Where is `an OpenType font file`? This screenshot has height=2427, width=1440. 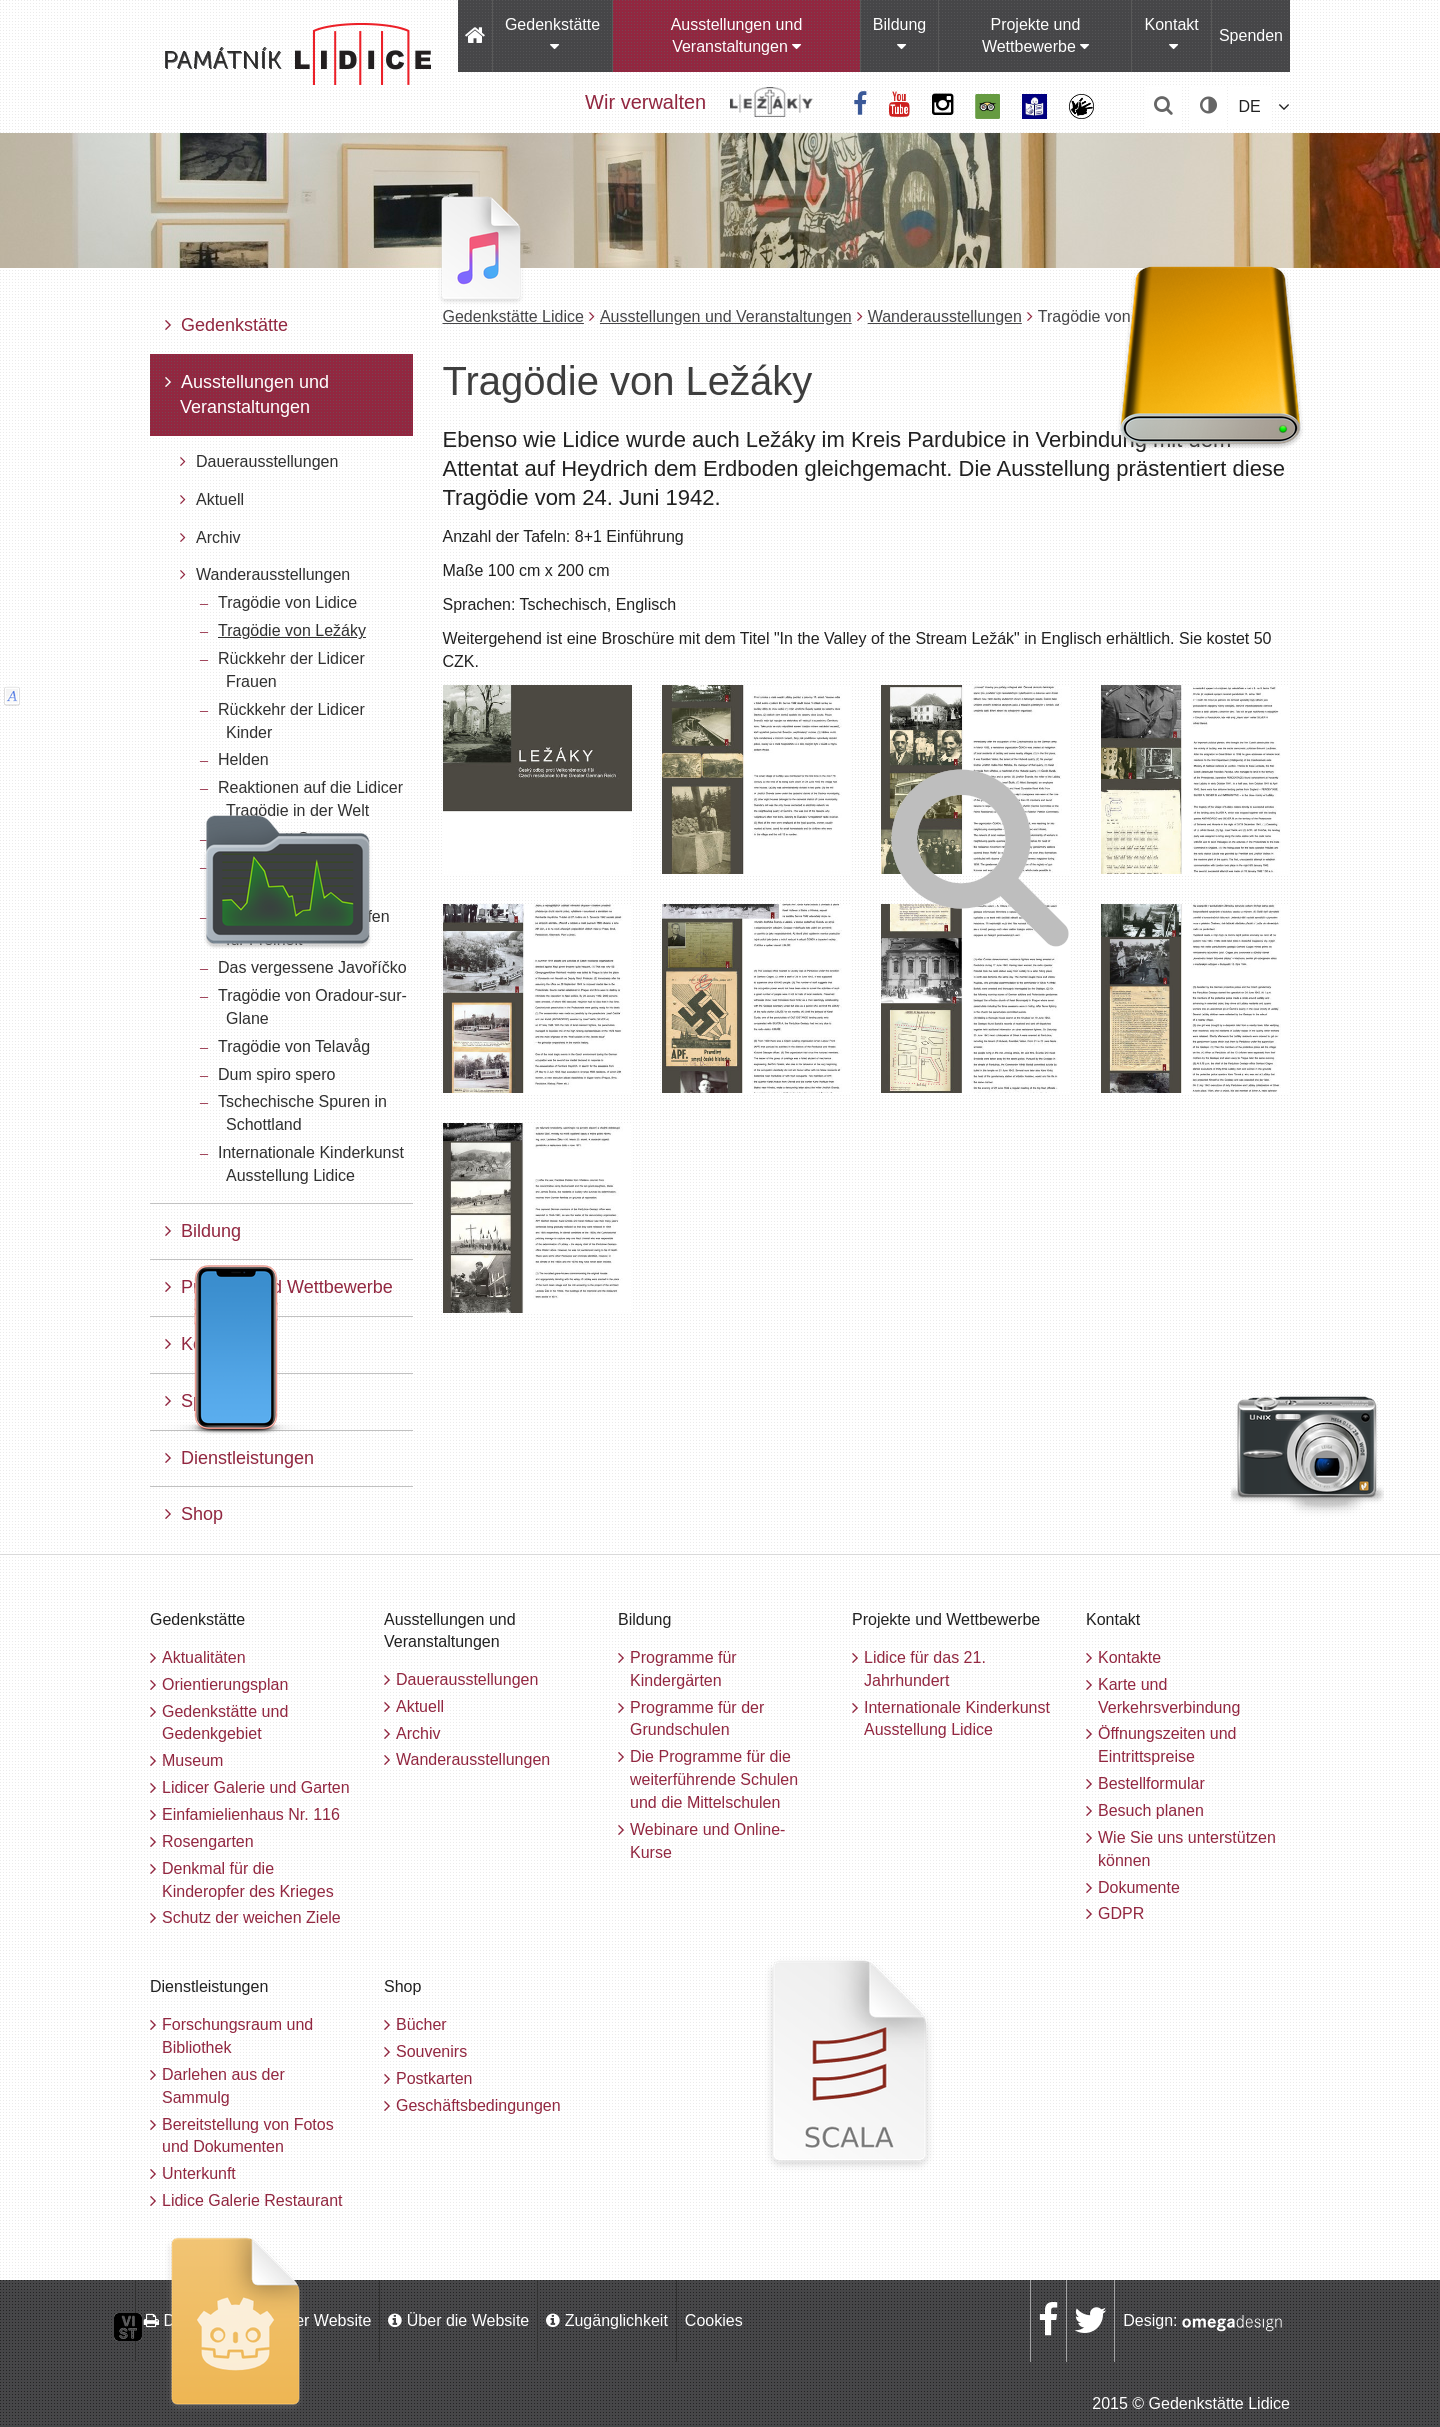 an OpenType font file is located at coordinates (12, 696).